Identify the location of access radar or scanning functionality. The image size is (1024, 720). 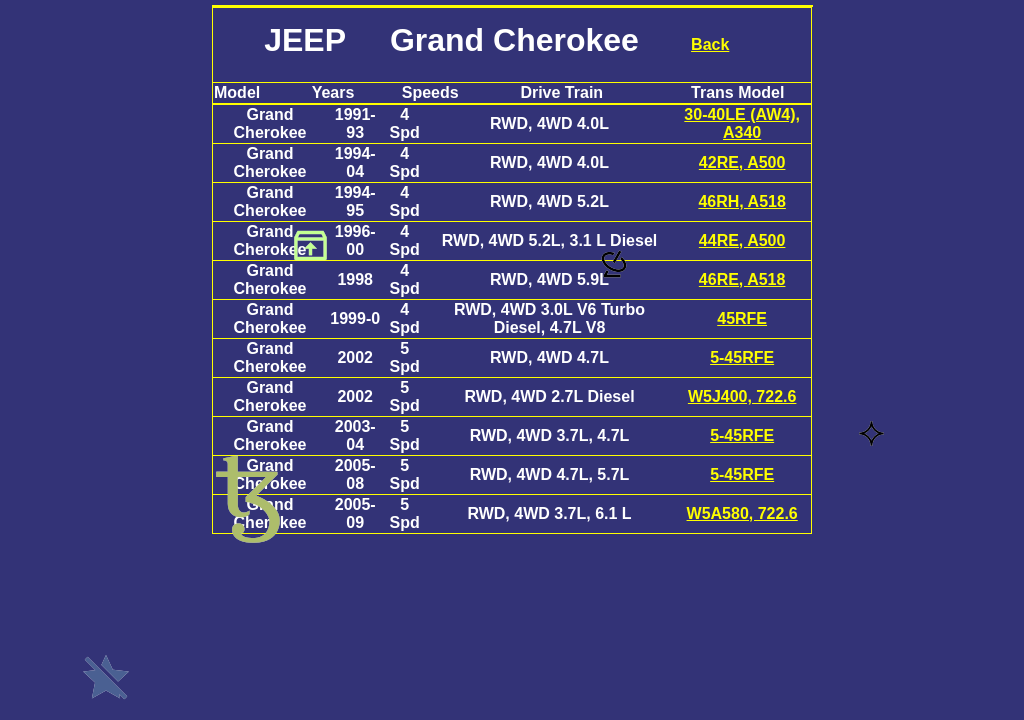
(614, 264).